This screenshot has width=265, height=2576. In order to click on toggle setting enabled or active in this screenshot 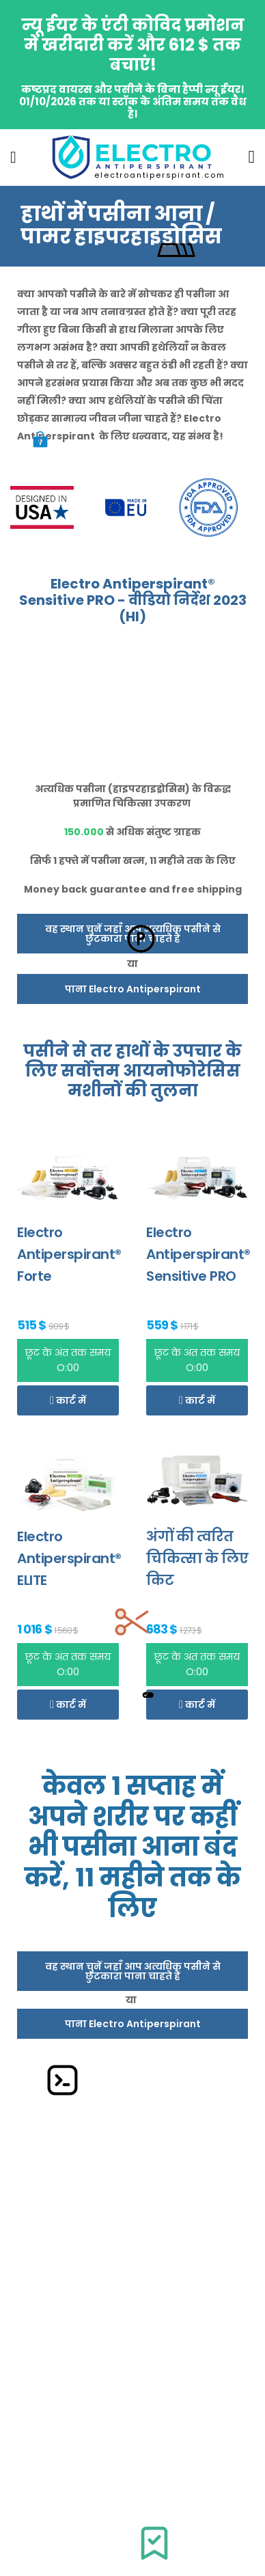, I will do `click(148, 1695)`.